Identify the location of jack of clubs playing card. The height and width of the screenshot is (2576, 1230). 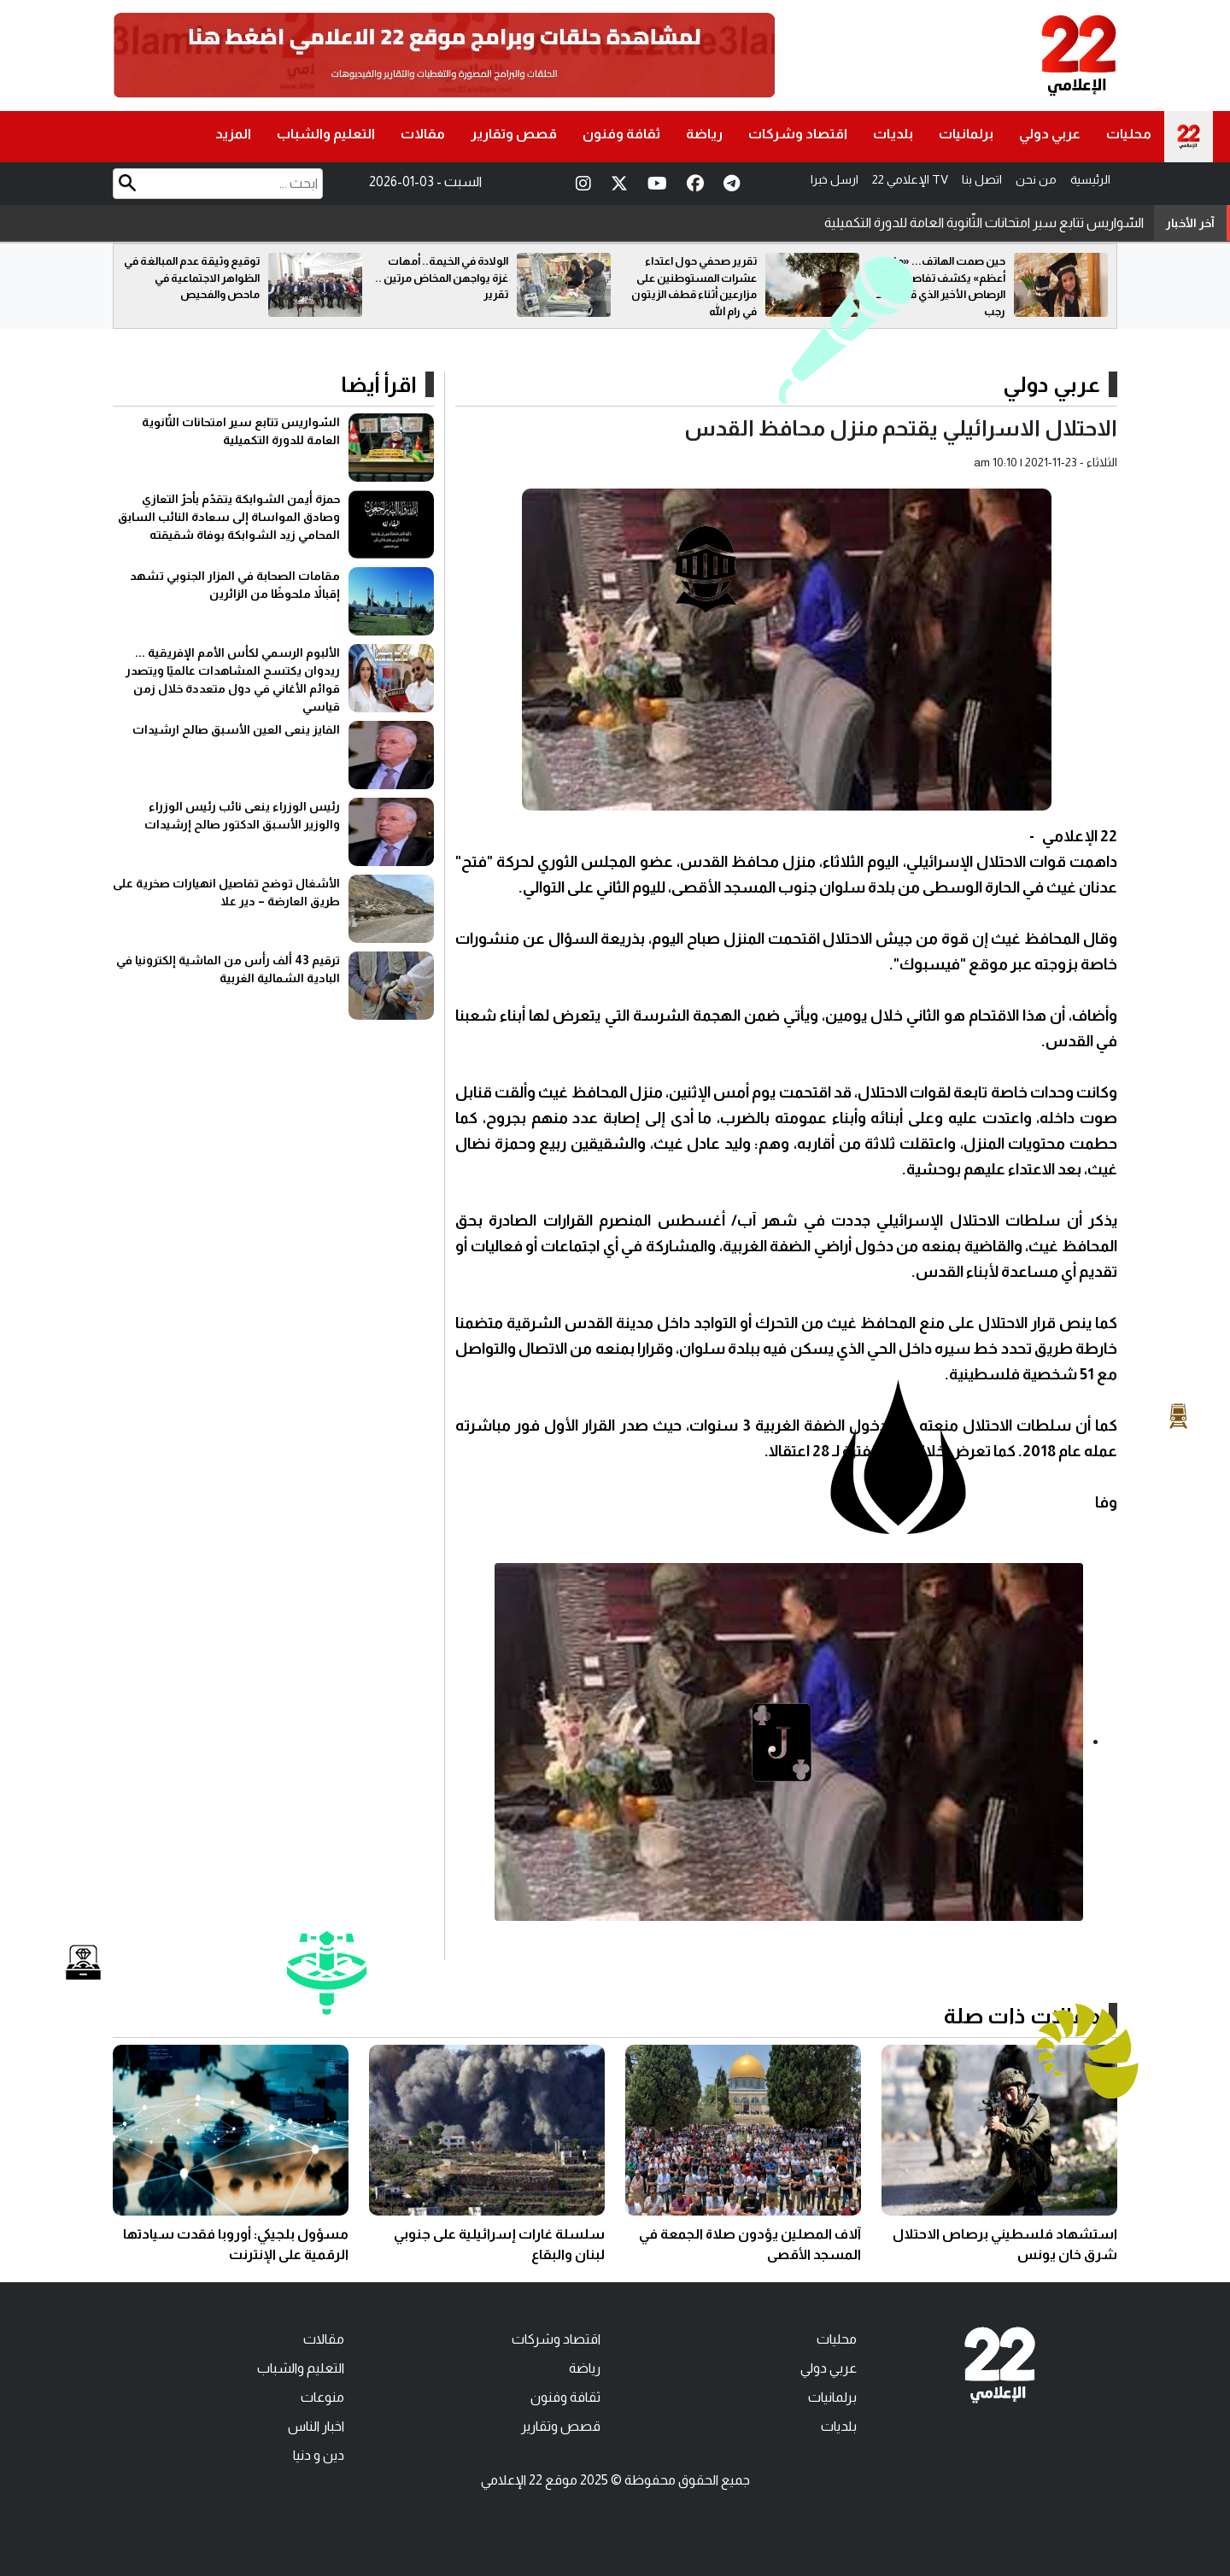
(782, 1742).